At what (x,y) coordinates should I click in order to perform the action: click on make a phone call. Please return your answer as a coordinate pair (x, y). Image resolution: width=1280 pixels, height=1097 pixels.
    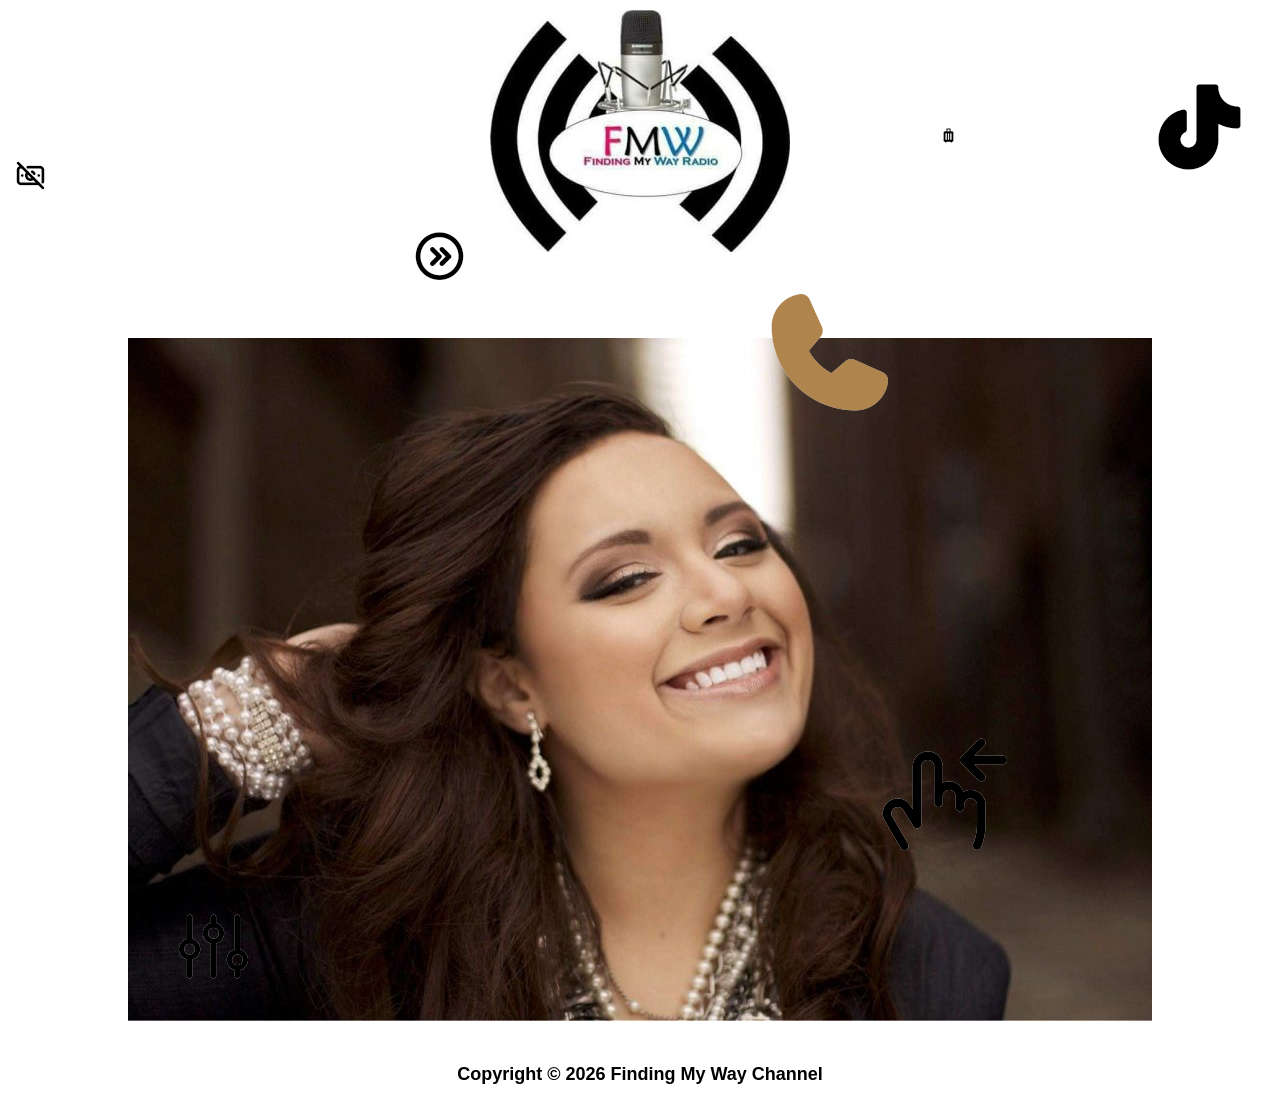
    Looking at the image, I should click on (827, 354).